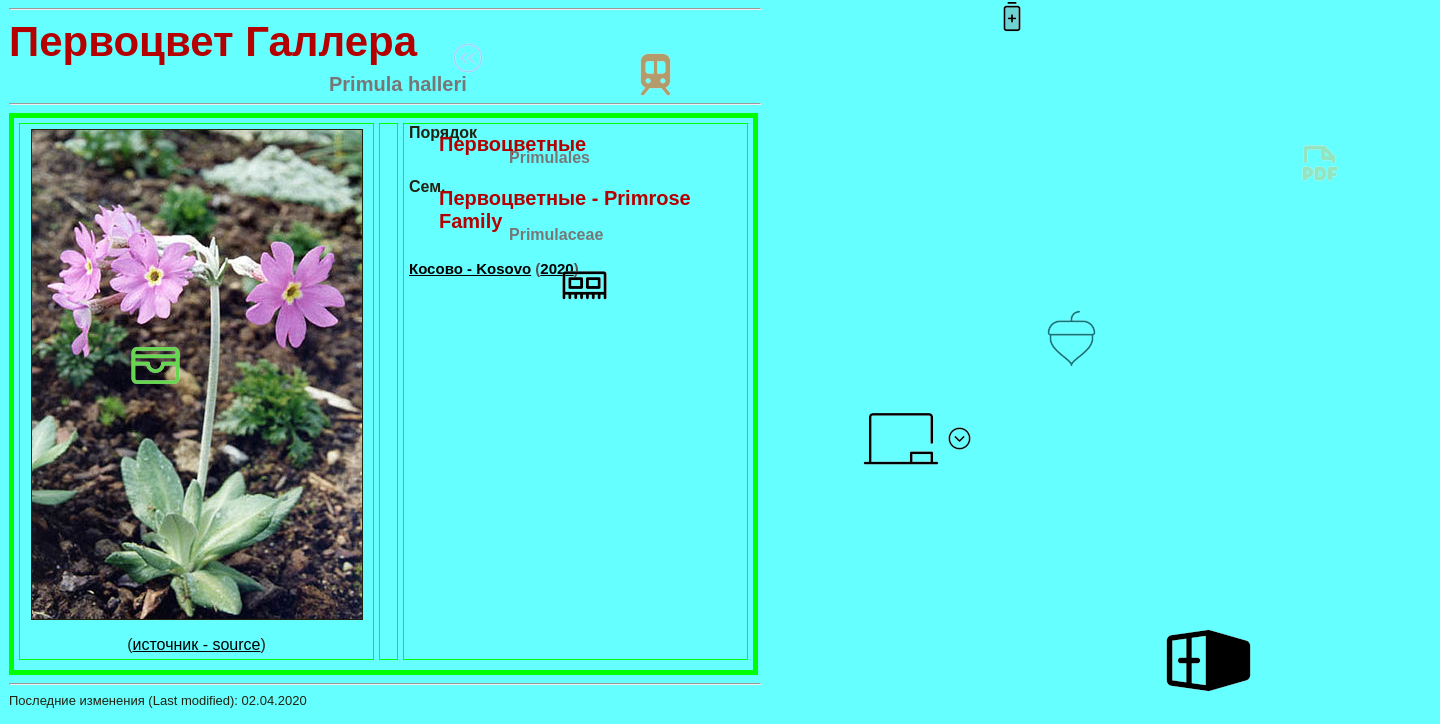 Image resolution: width=1440 pixels, height=724 pixels. I want to click on access subway or metro transit information, so click(655, 73).